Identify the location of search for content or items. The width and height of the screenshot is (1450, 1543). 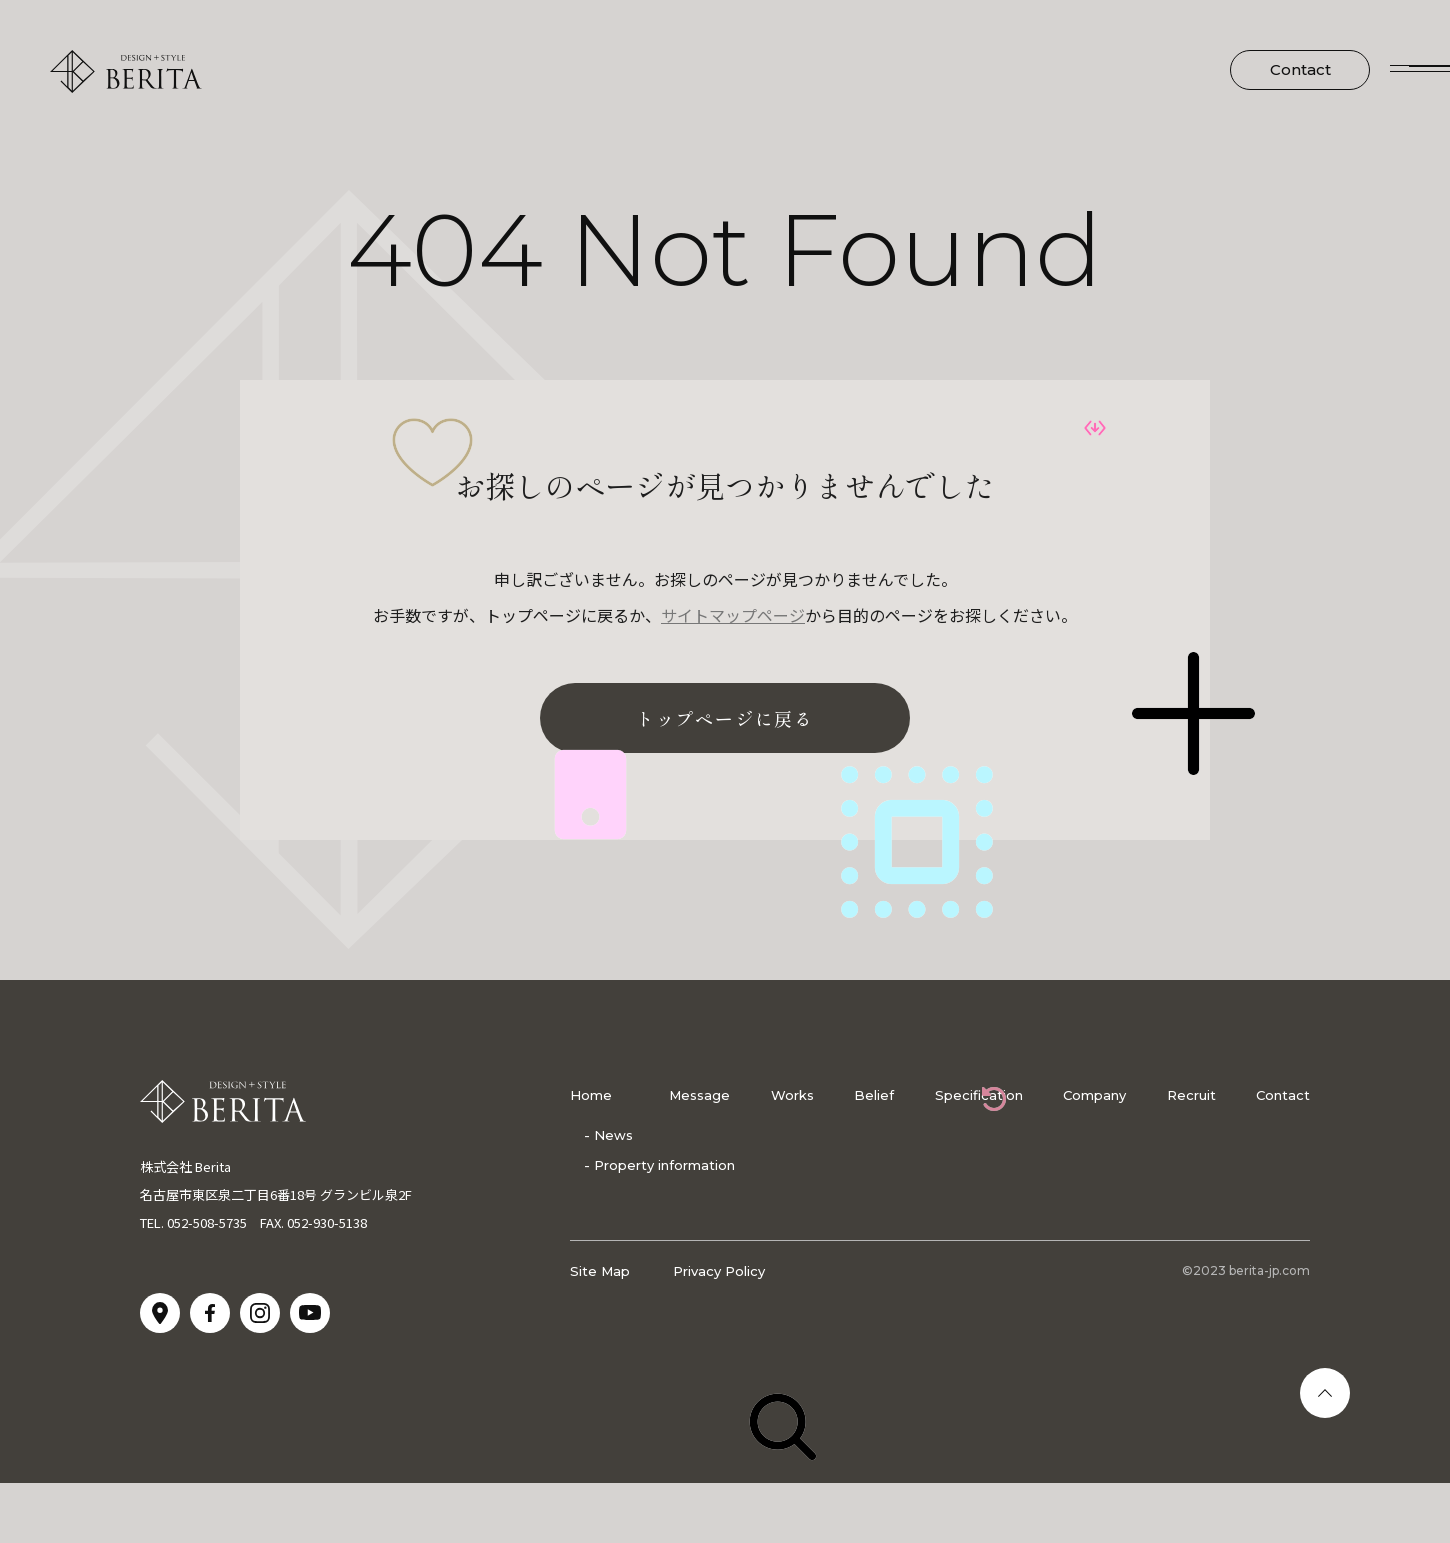
(783, 1427).